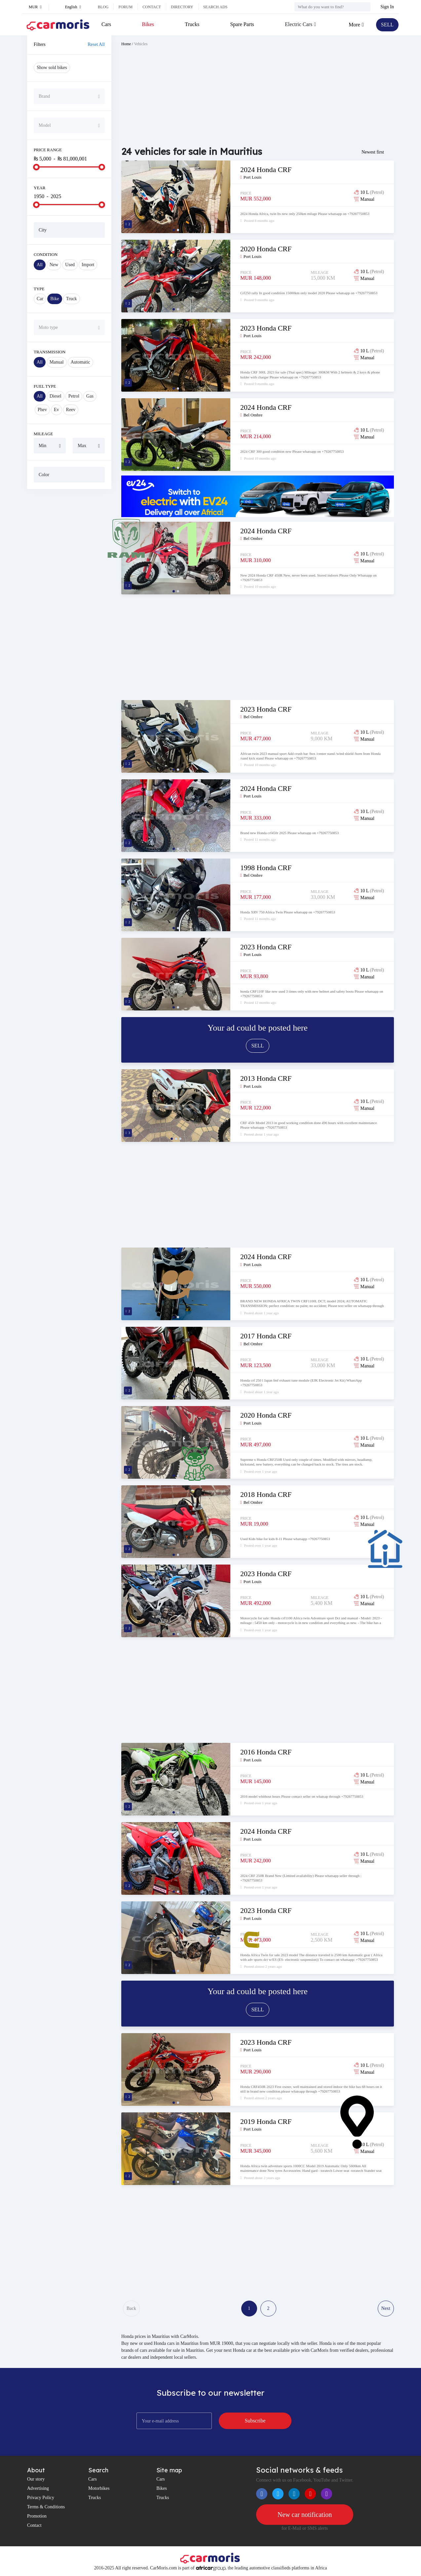 The image size is (421, 2576). Describe the element at coordinates (385, 1549) in the screenshot. I see `Iconify logo - open source icon framework` at that location.